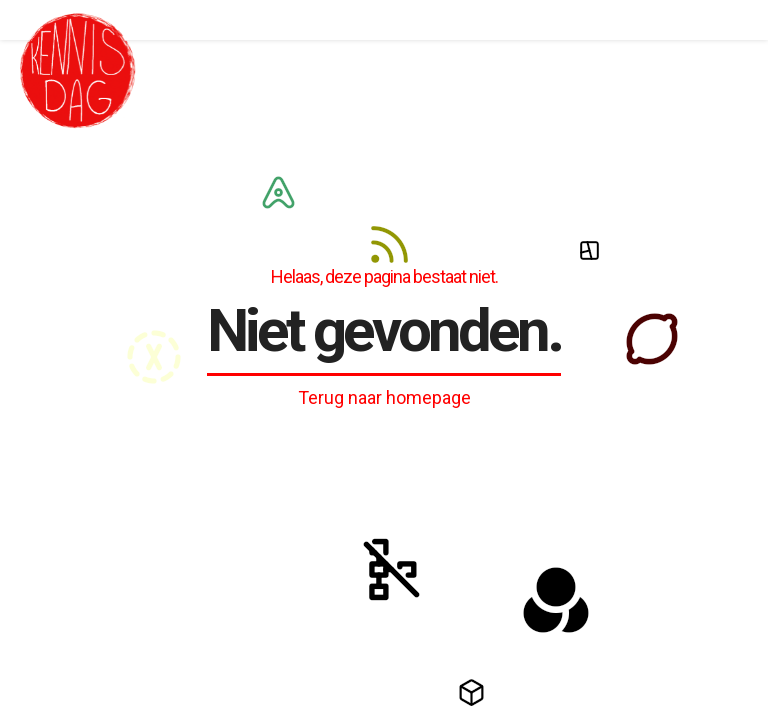 Image resolution: width=768 pixels, height=720 pixels. Describe the element at coordinates (556, 600) in the screenshot. I see `apply filters to refine results` at that location.